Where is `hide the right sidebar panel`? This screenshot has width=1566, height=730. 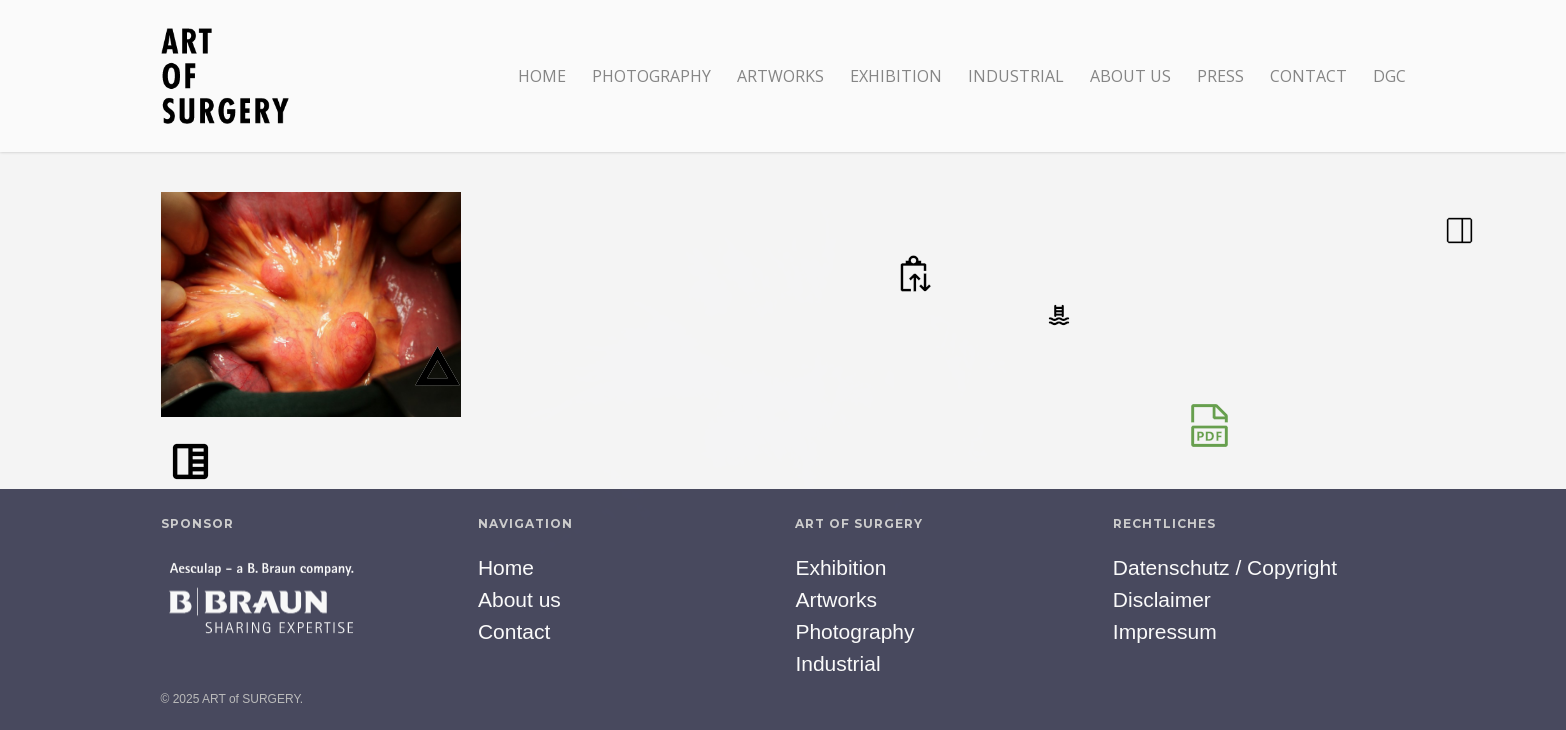
hide the right sidebar panel is located at coordinates (1459, 230).